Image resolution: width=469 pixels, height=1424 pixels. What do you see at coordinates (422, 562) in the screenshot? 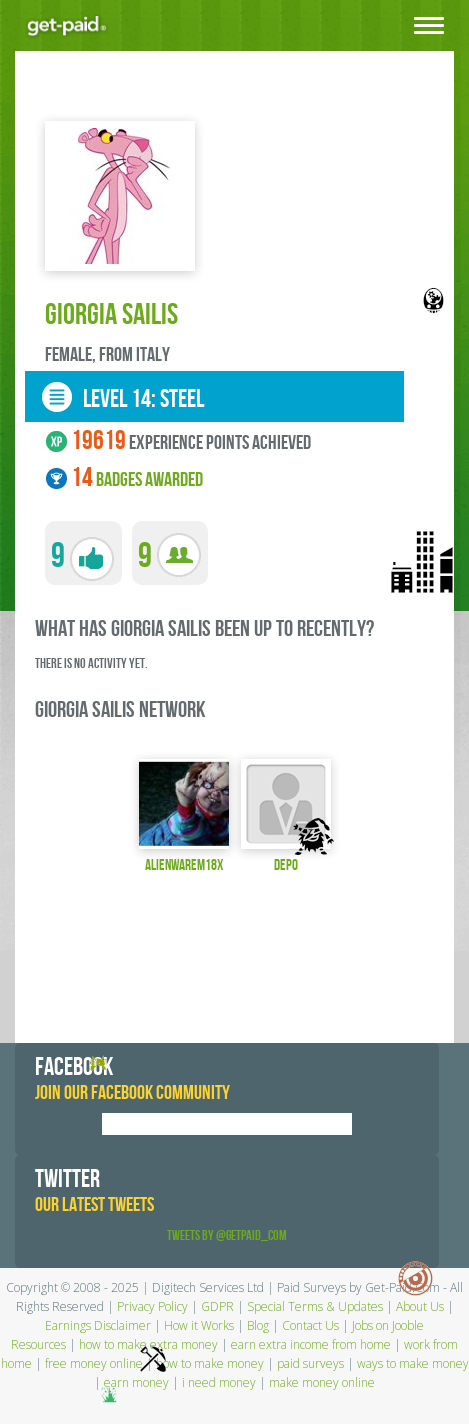
I see `view city or urban location` at bounding box center [422, 562].